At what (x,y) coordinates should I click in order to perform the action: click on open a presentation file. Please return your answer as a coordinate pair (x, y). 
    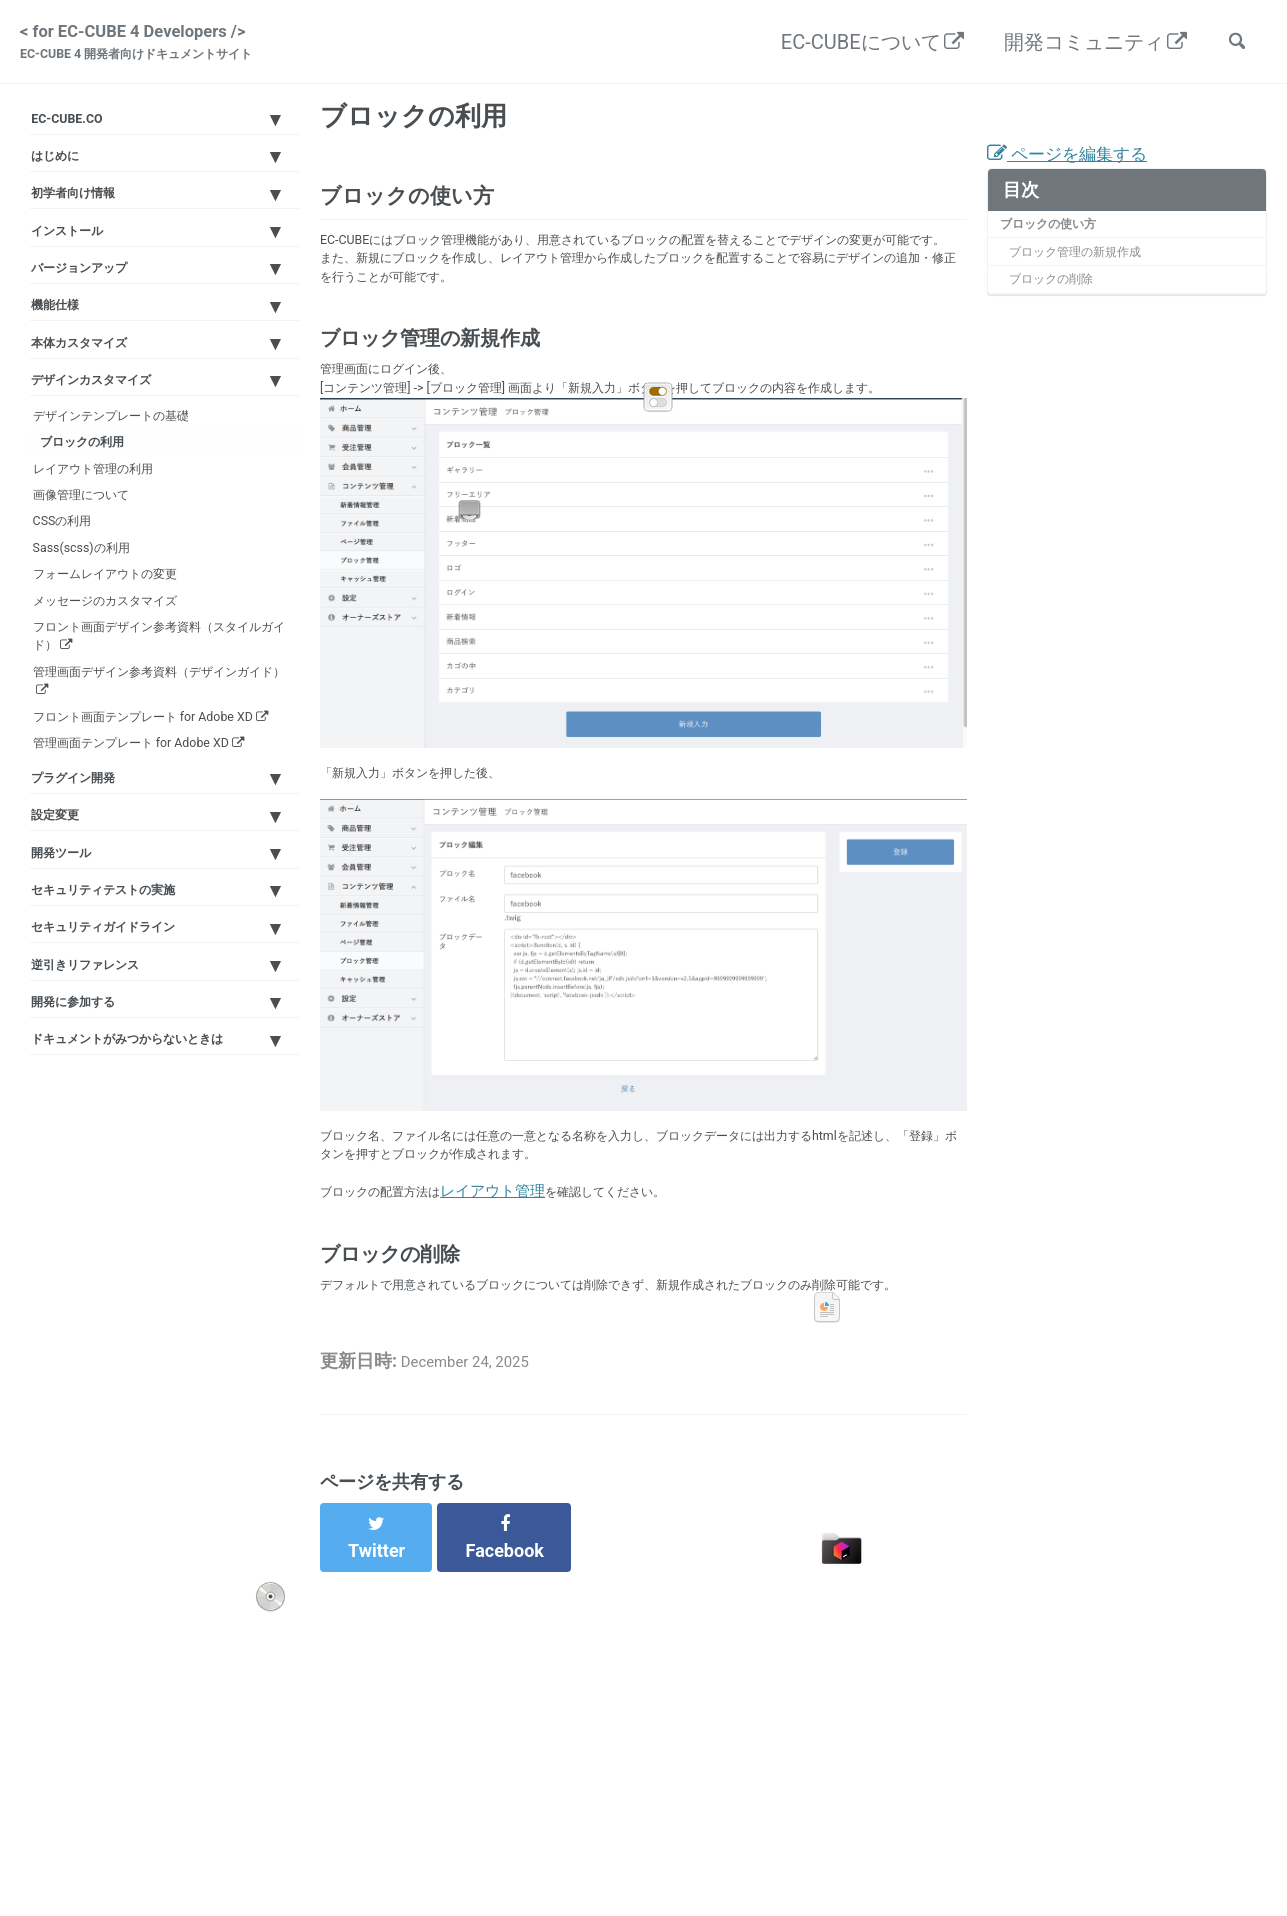
    Looking at the image, I should click on (827, 1307).